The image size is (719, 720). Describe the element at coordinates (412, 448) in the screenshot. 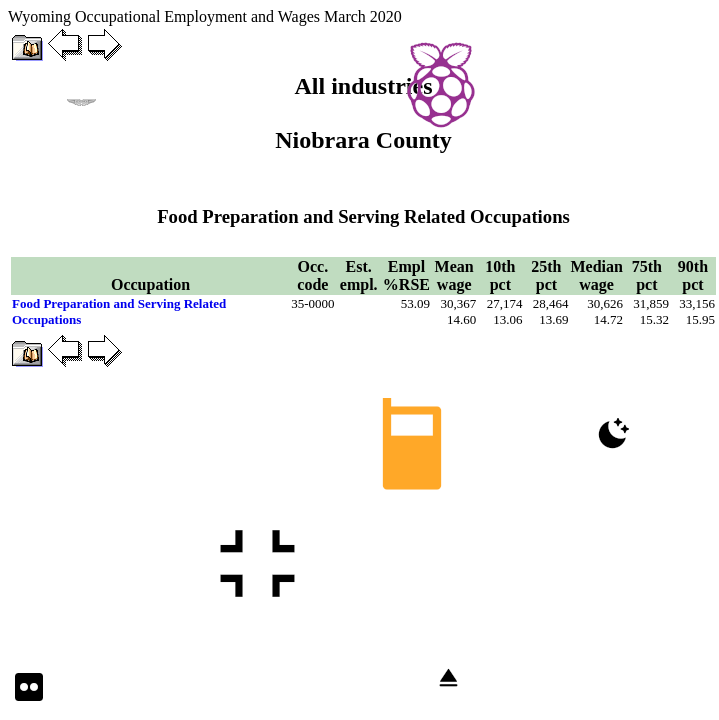

I see `indicates mobile device or phone functionality` at that location.